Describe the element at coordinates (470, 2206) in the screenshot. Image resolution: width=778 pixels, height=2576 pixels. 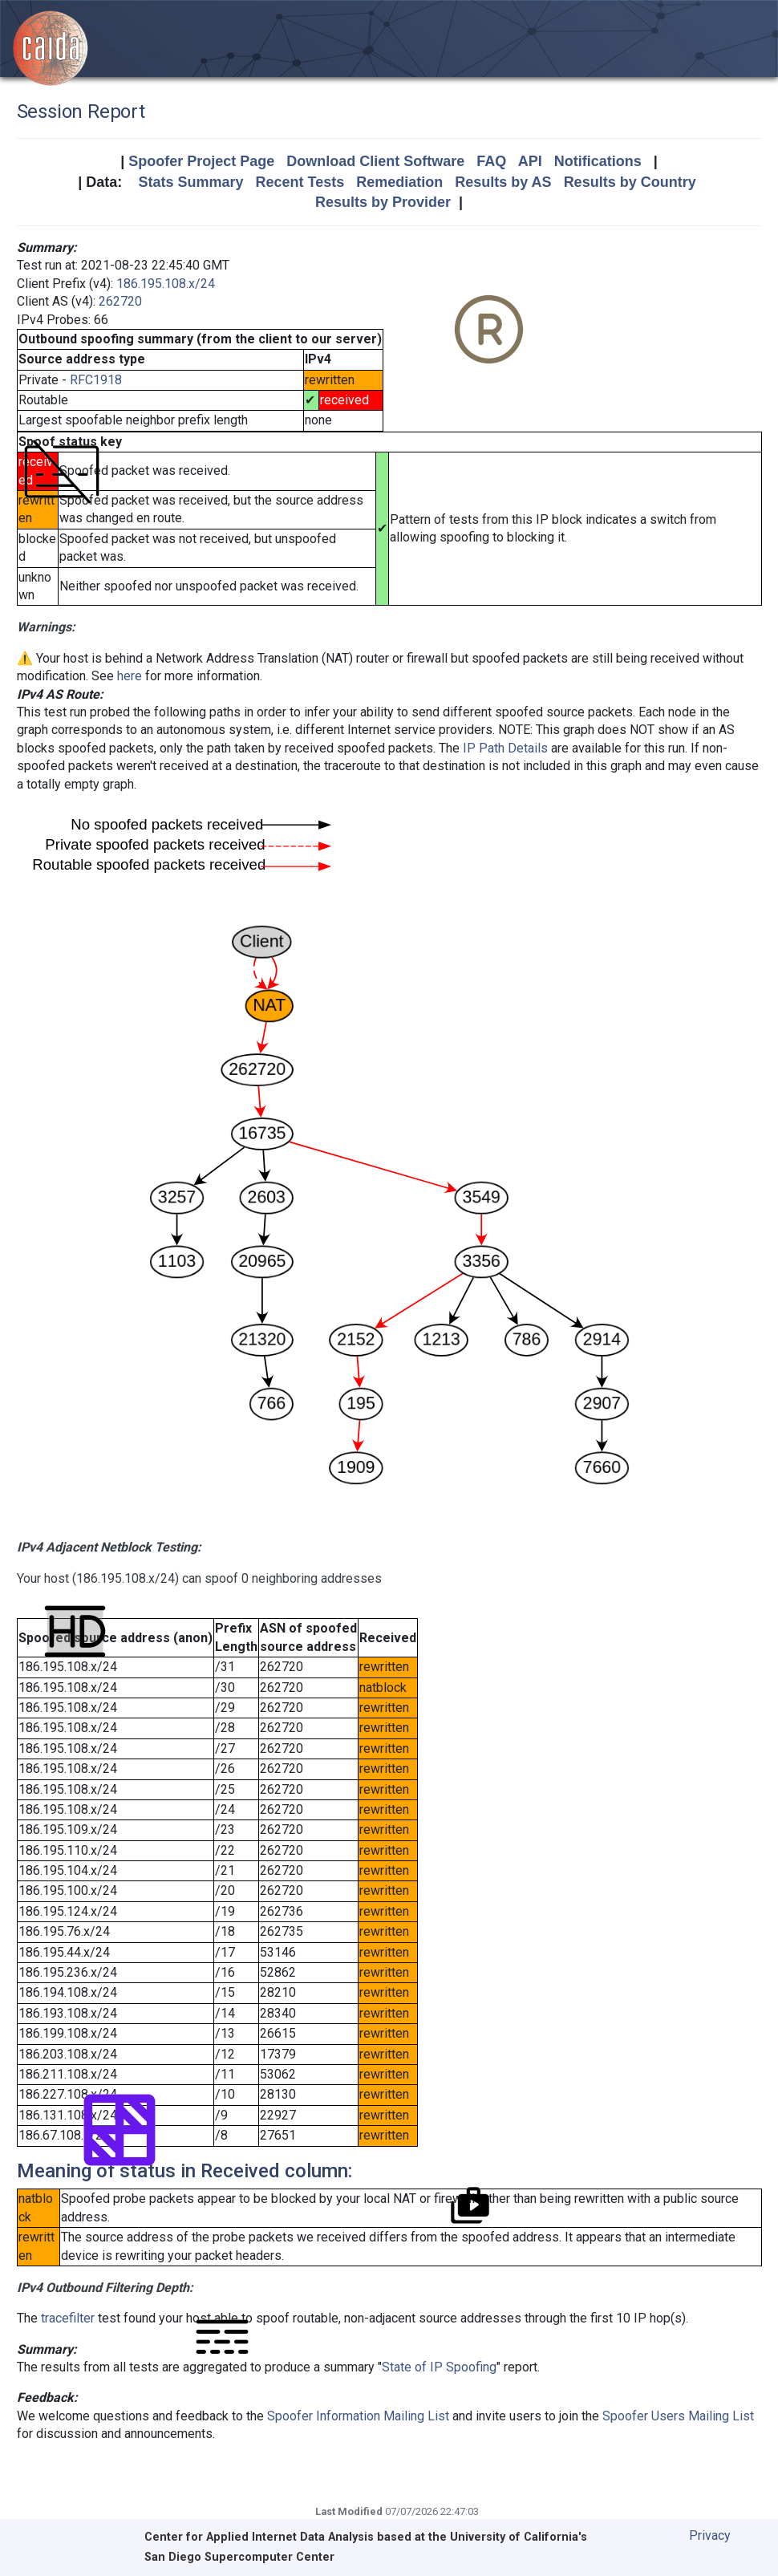
I see `view your purchased videos or media` at that location.